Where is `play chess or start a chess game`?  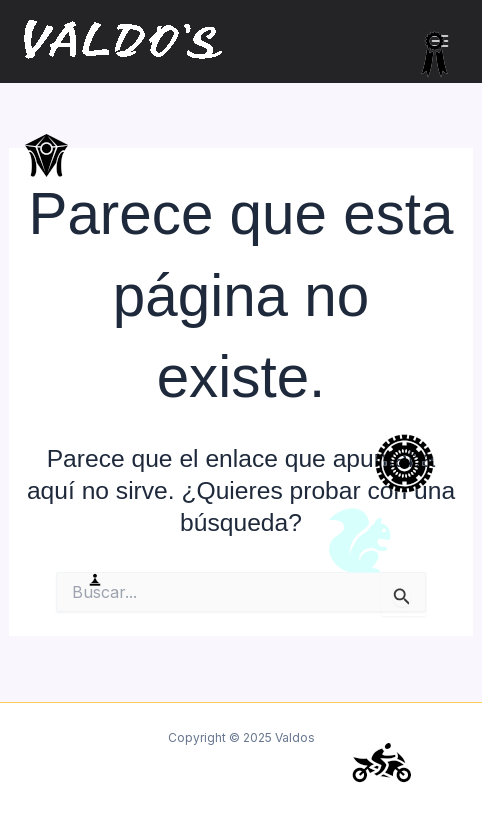
play chess or start a chess game is located at coordinates (95, 578).